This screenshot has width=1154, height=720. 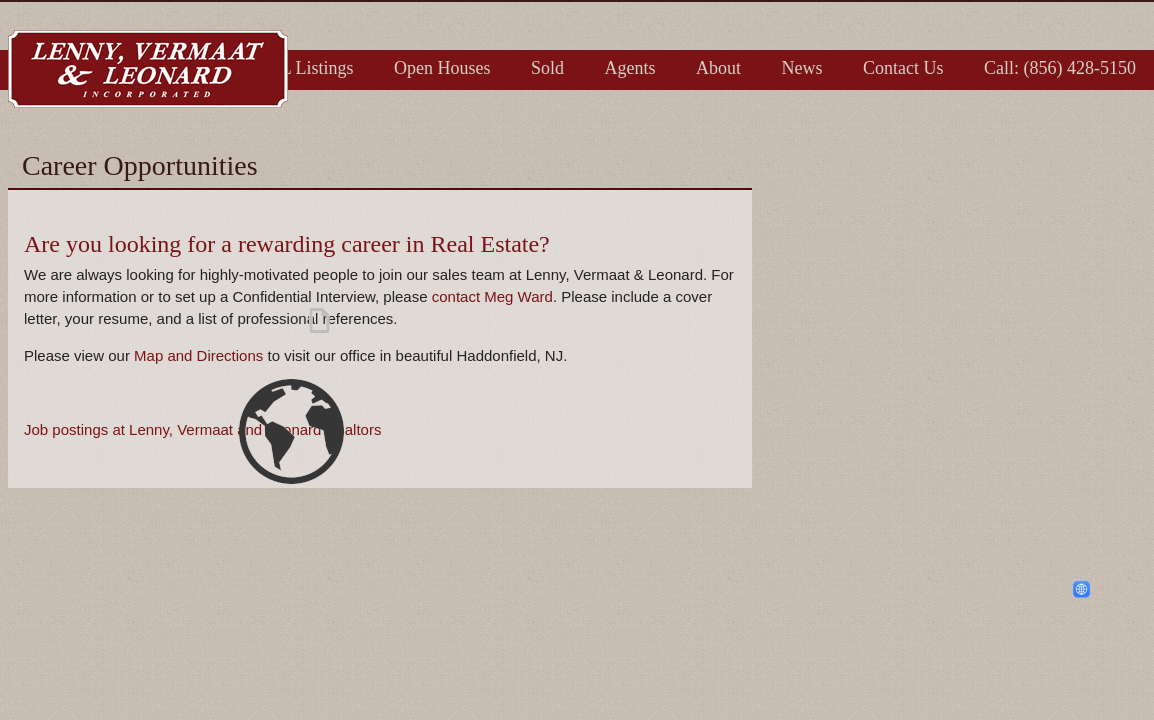 What do you see at coordinates (1081, 589) in the screenshot?
I see `open language & region settings` at bounding box center [1081, 589].